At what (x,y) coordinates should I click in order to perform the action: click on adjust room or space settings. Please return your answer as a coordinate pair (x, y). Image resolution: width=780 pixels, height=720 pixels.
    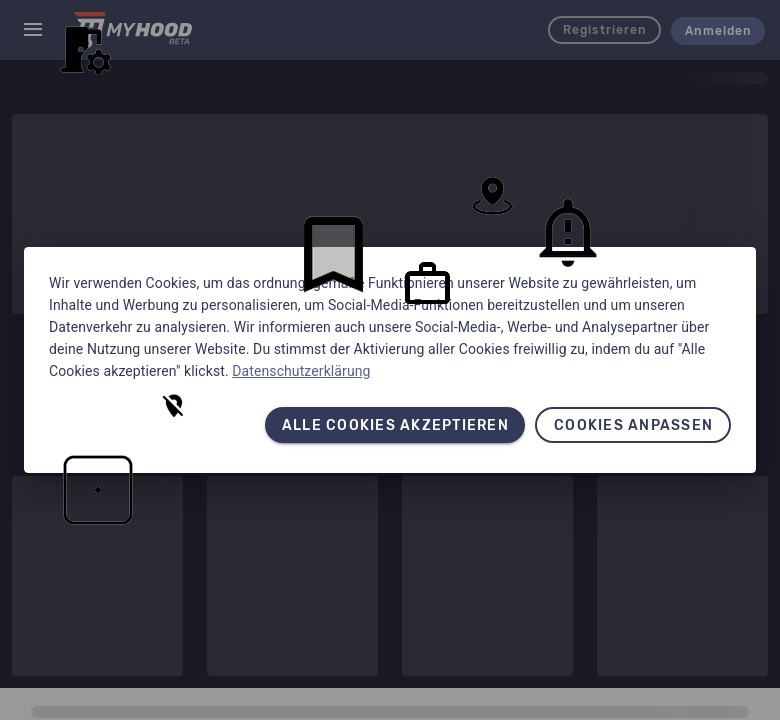
    Looking at the image, I should click on (83, 49).